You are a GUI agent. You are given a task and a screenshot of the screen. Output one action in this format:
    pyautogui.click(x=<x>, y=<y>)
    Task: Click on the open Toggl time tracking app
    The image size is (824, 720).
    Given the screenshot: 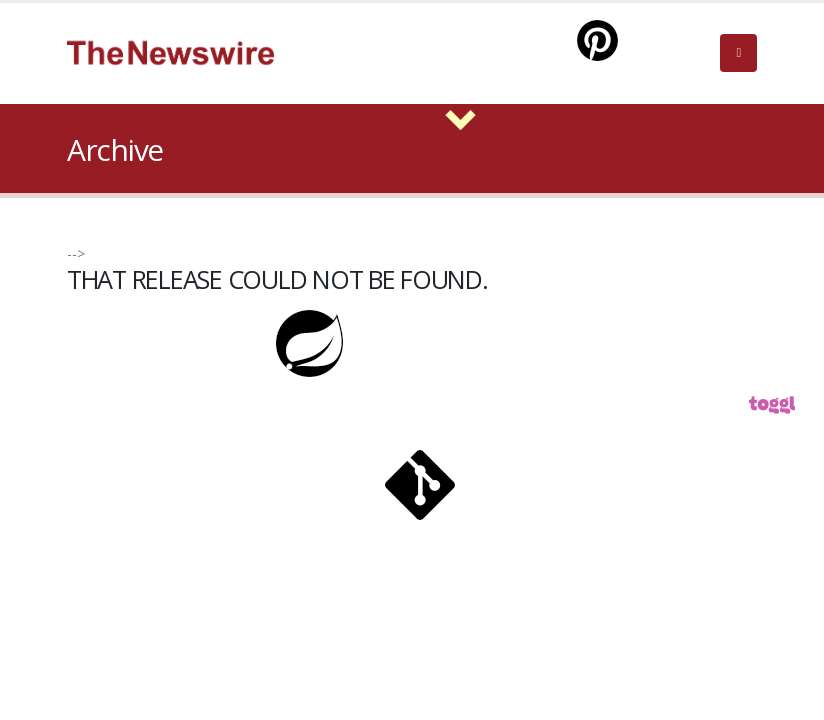 What is the action you would take?
    pyautogui.click(x=772, y=405)
    